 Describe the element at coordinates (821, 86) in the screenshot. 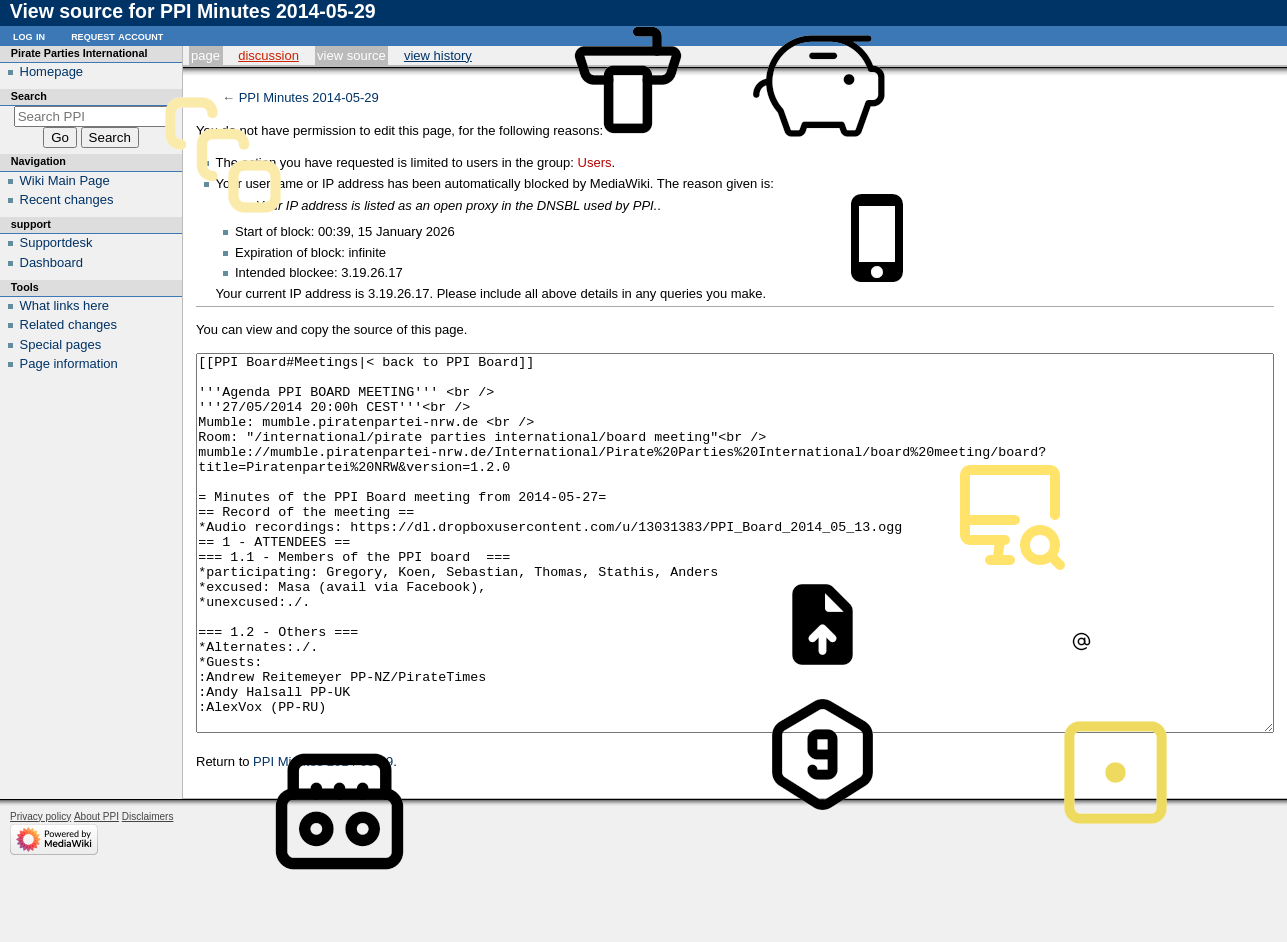

I see `access savings or budget features` at that location.